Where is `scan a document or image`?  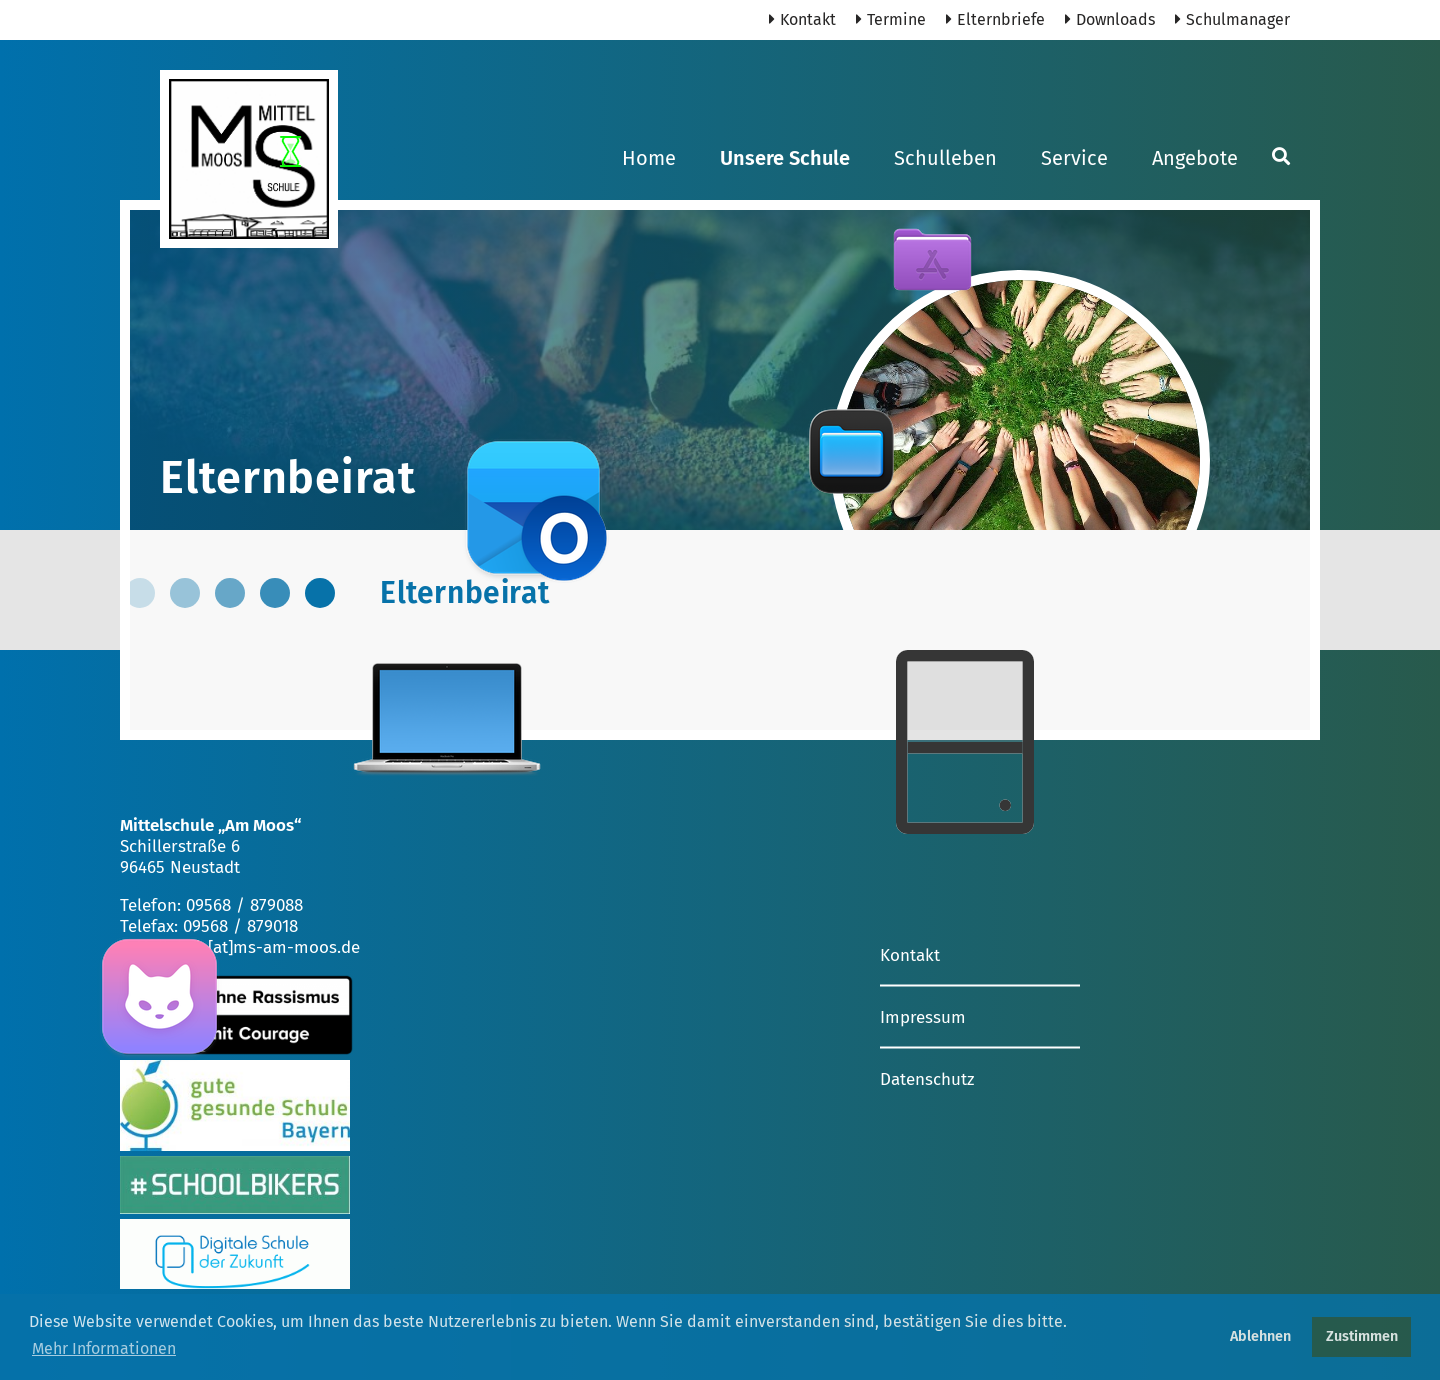
scan a document or image is located at coordinates (965, 742).